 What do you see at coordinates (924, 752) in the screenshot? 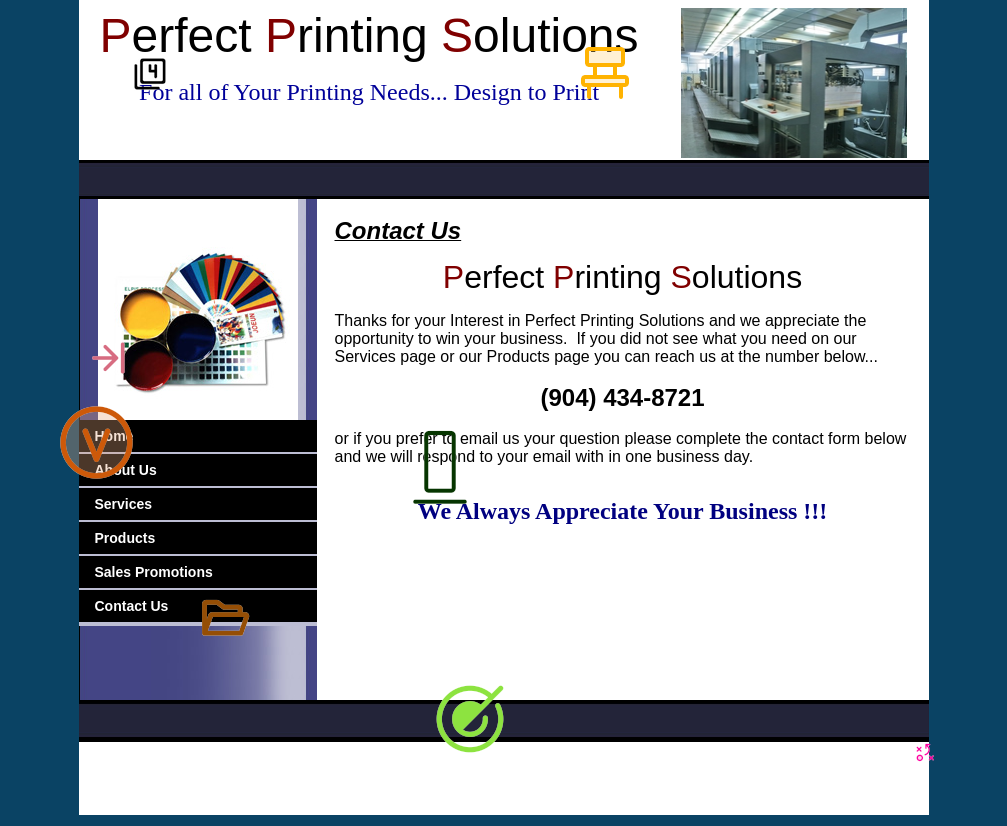
I see `view game plan or strategy options` at bounding box center [924, 752].